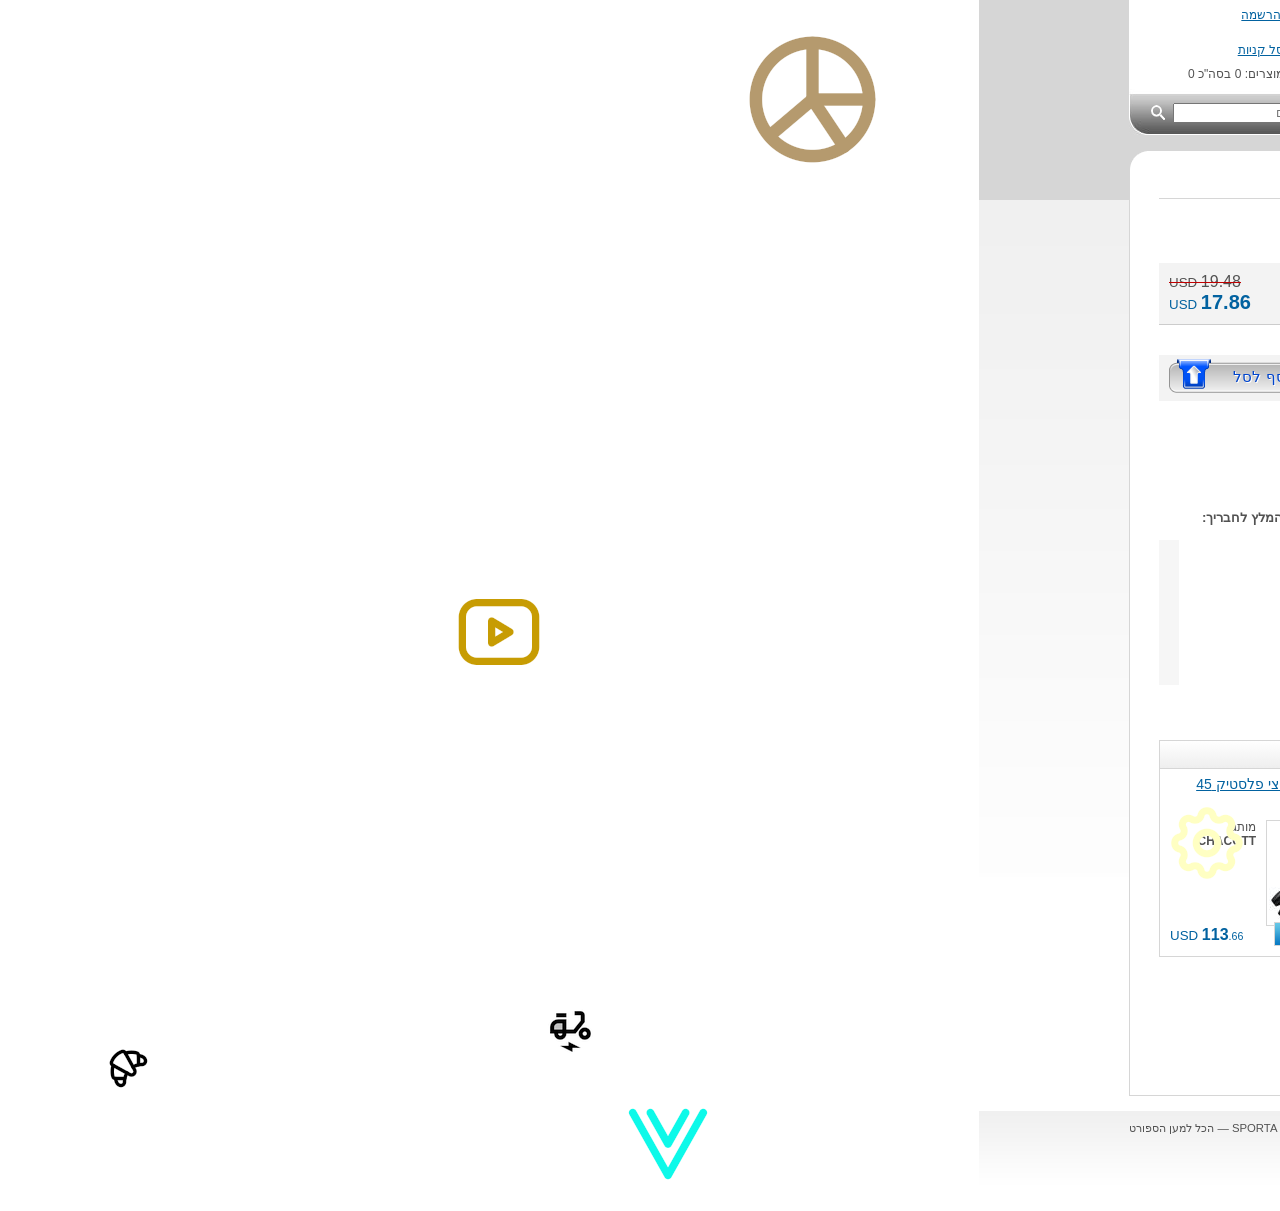 The width and height of the screenshot is (1280, 1211). Describe the element at coordinates (128, 1068) in the screenshot. I see `browse bakery or pastry options` at that location.